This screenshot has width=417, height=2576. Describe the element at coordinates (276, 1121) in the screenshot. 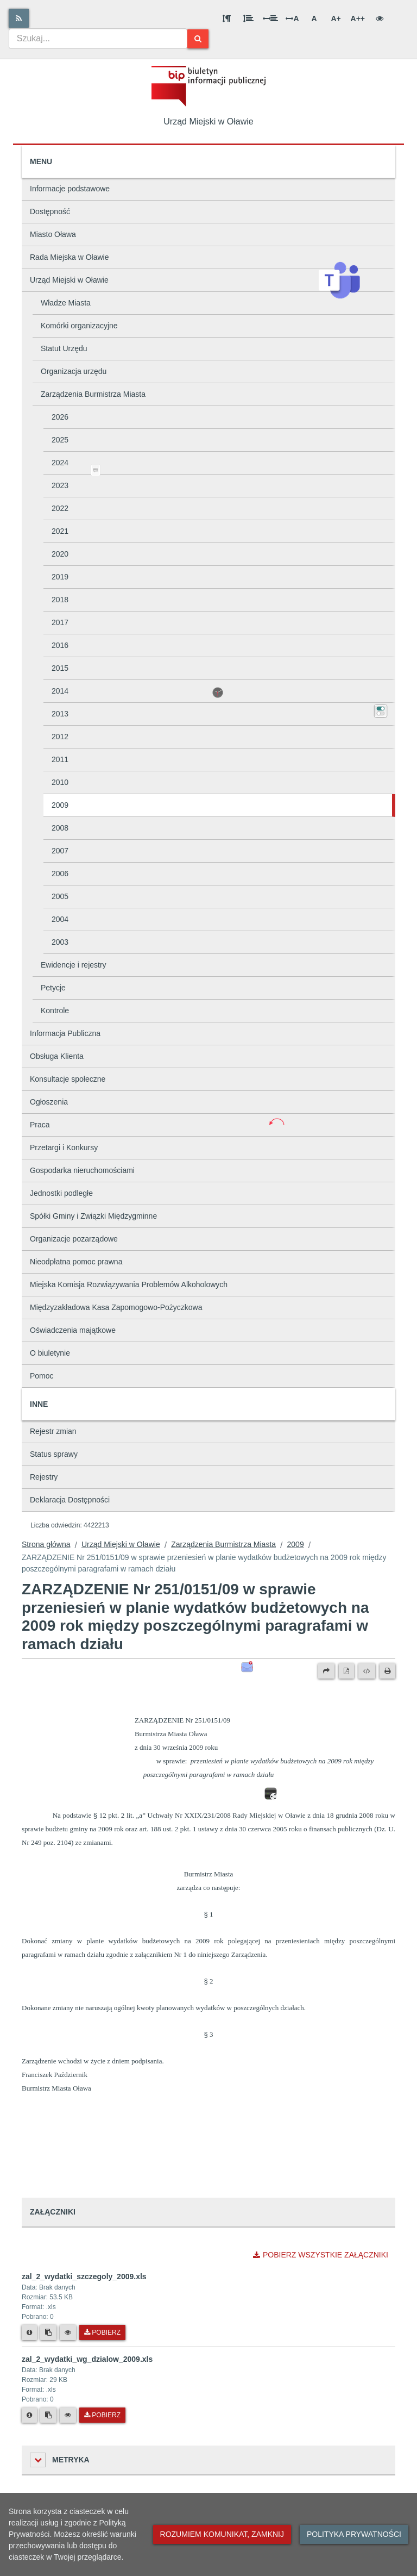

I see `undo the last action` at that location.